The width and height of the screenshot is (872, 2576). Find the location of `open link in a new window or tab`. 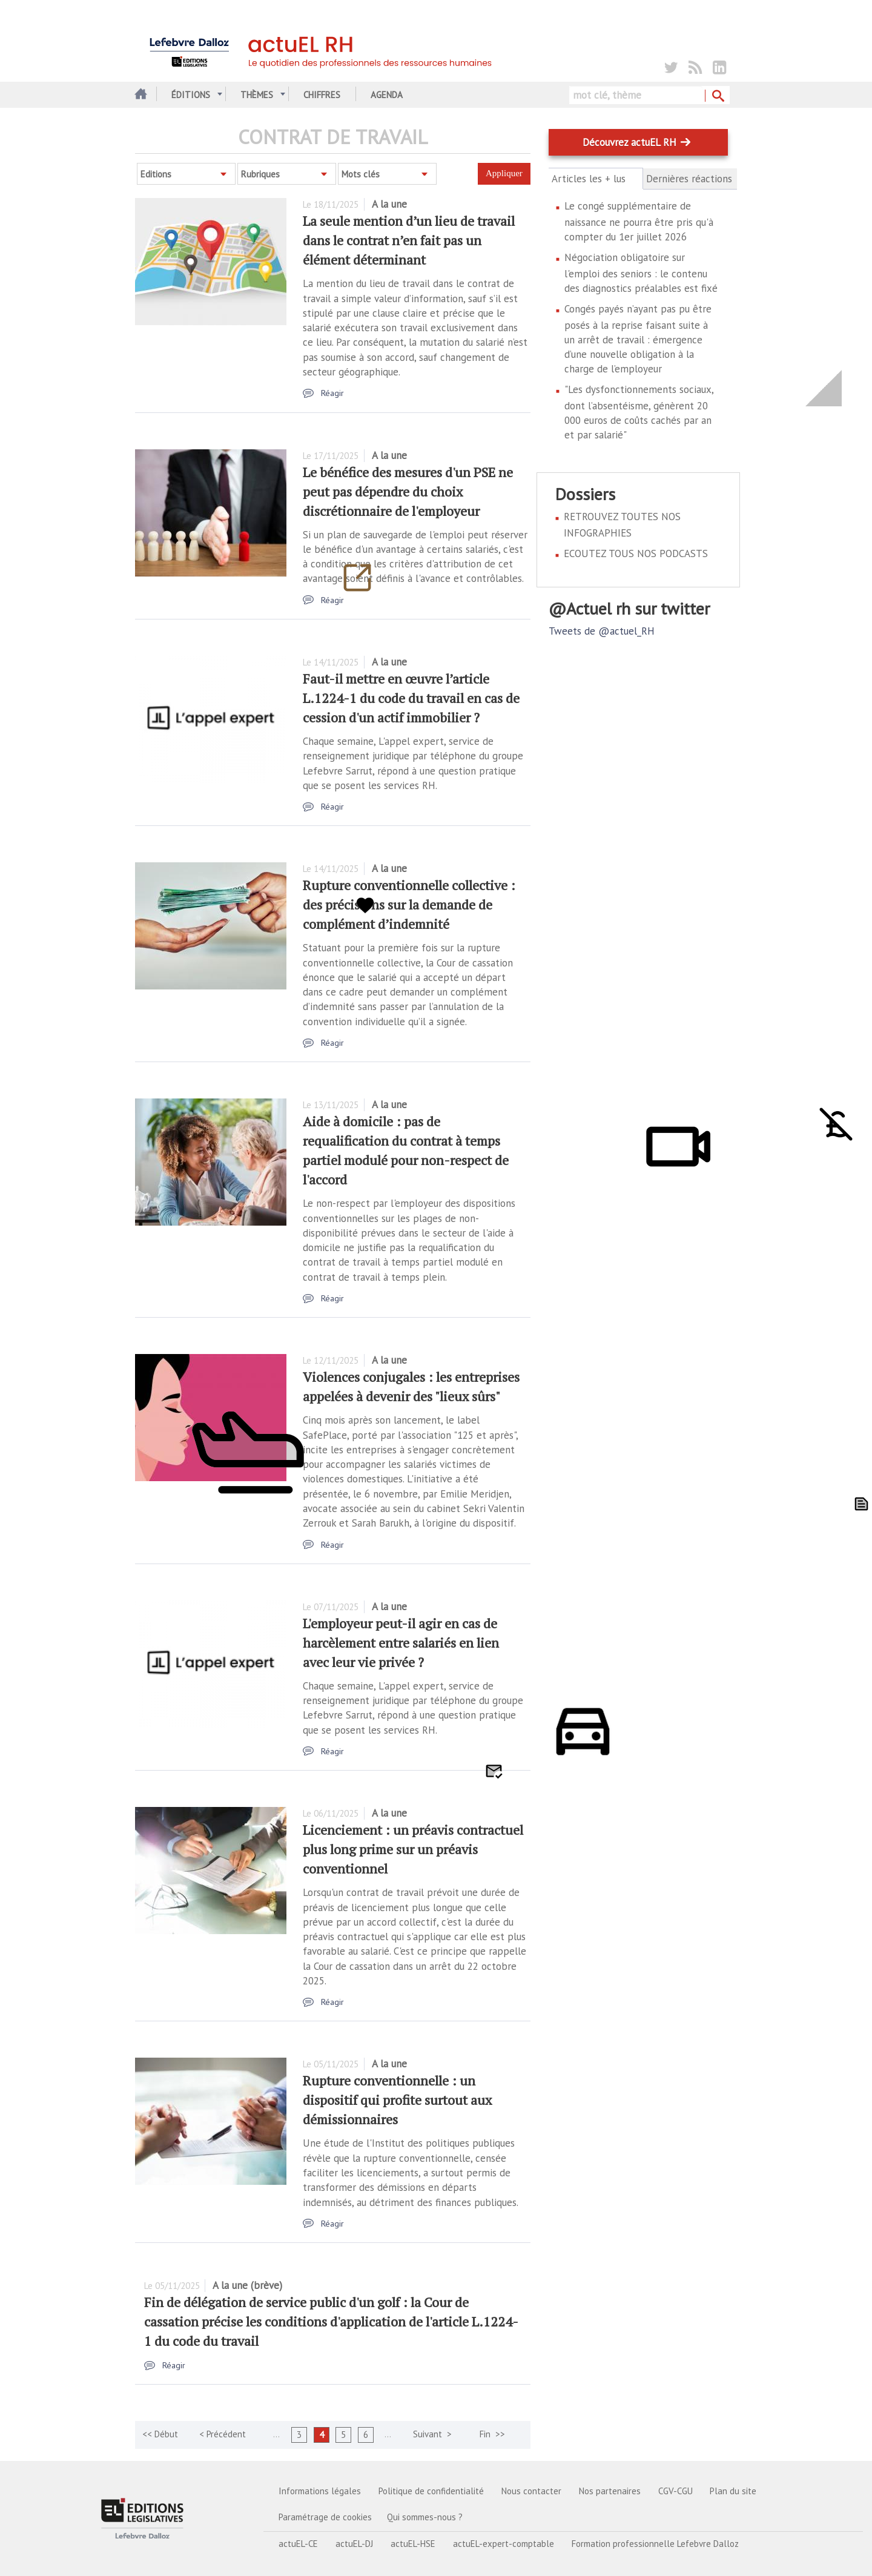

open link in a new window or tab is located at coordinates (357, 578).